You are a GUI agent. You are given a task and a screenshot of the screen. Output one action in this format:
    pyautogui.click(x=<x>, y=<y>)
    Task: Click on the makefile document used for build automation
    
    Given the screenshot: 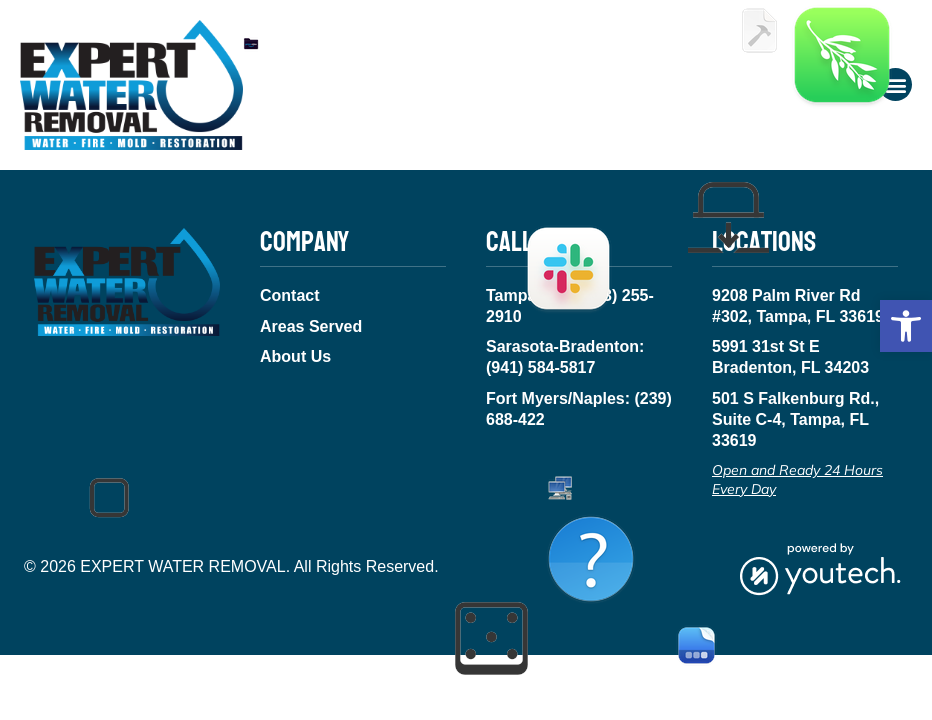 What is the action you would take?
    pyautogui.click(x=759, y=30)
    